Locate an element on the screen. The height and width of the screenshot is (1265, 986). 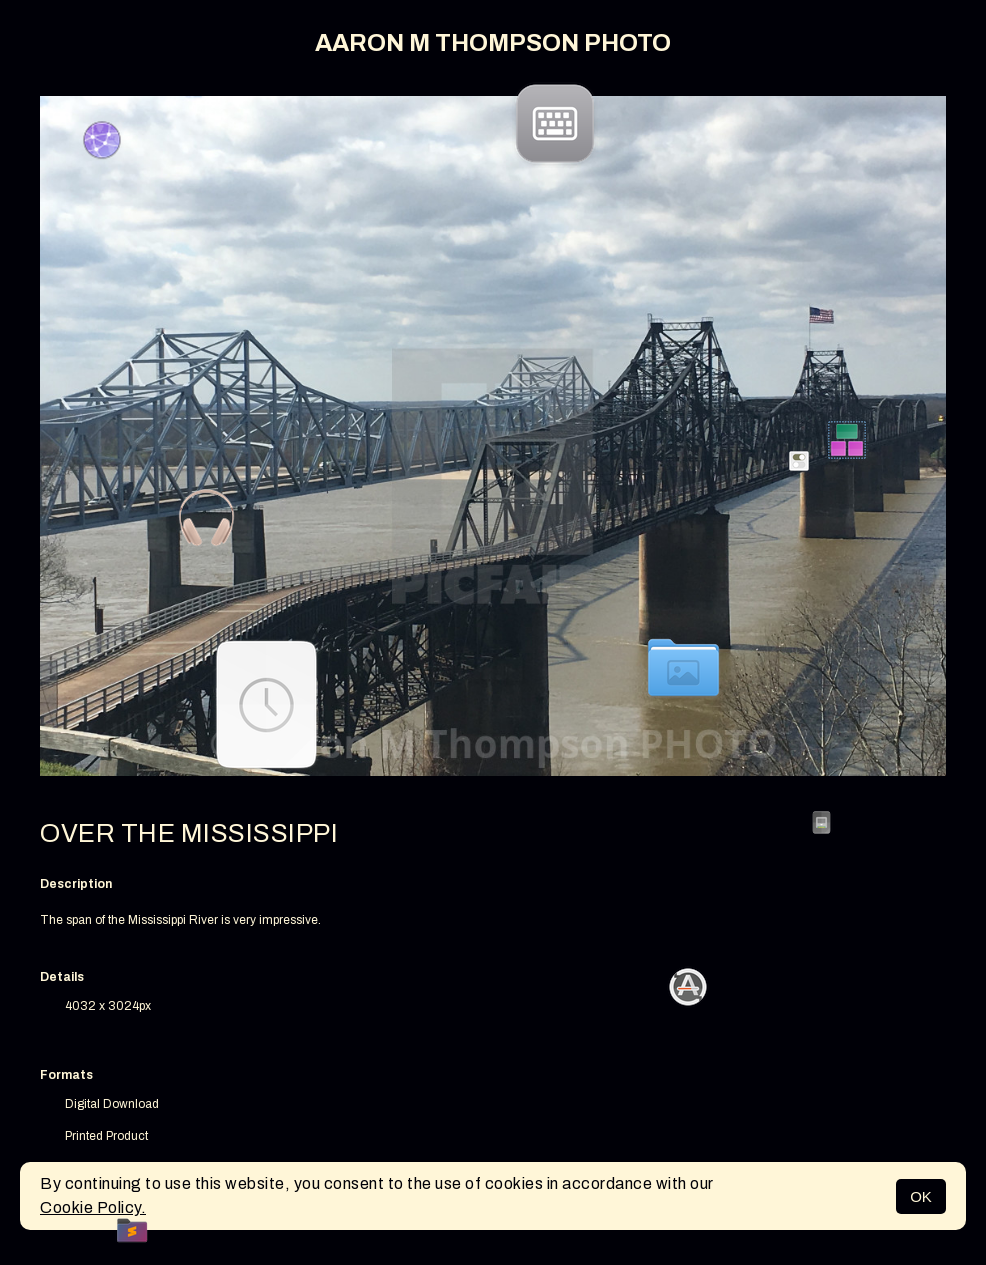
gameboy ROM file type indicator is located at coordinates (821, 822).